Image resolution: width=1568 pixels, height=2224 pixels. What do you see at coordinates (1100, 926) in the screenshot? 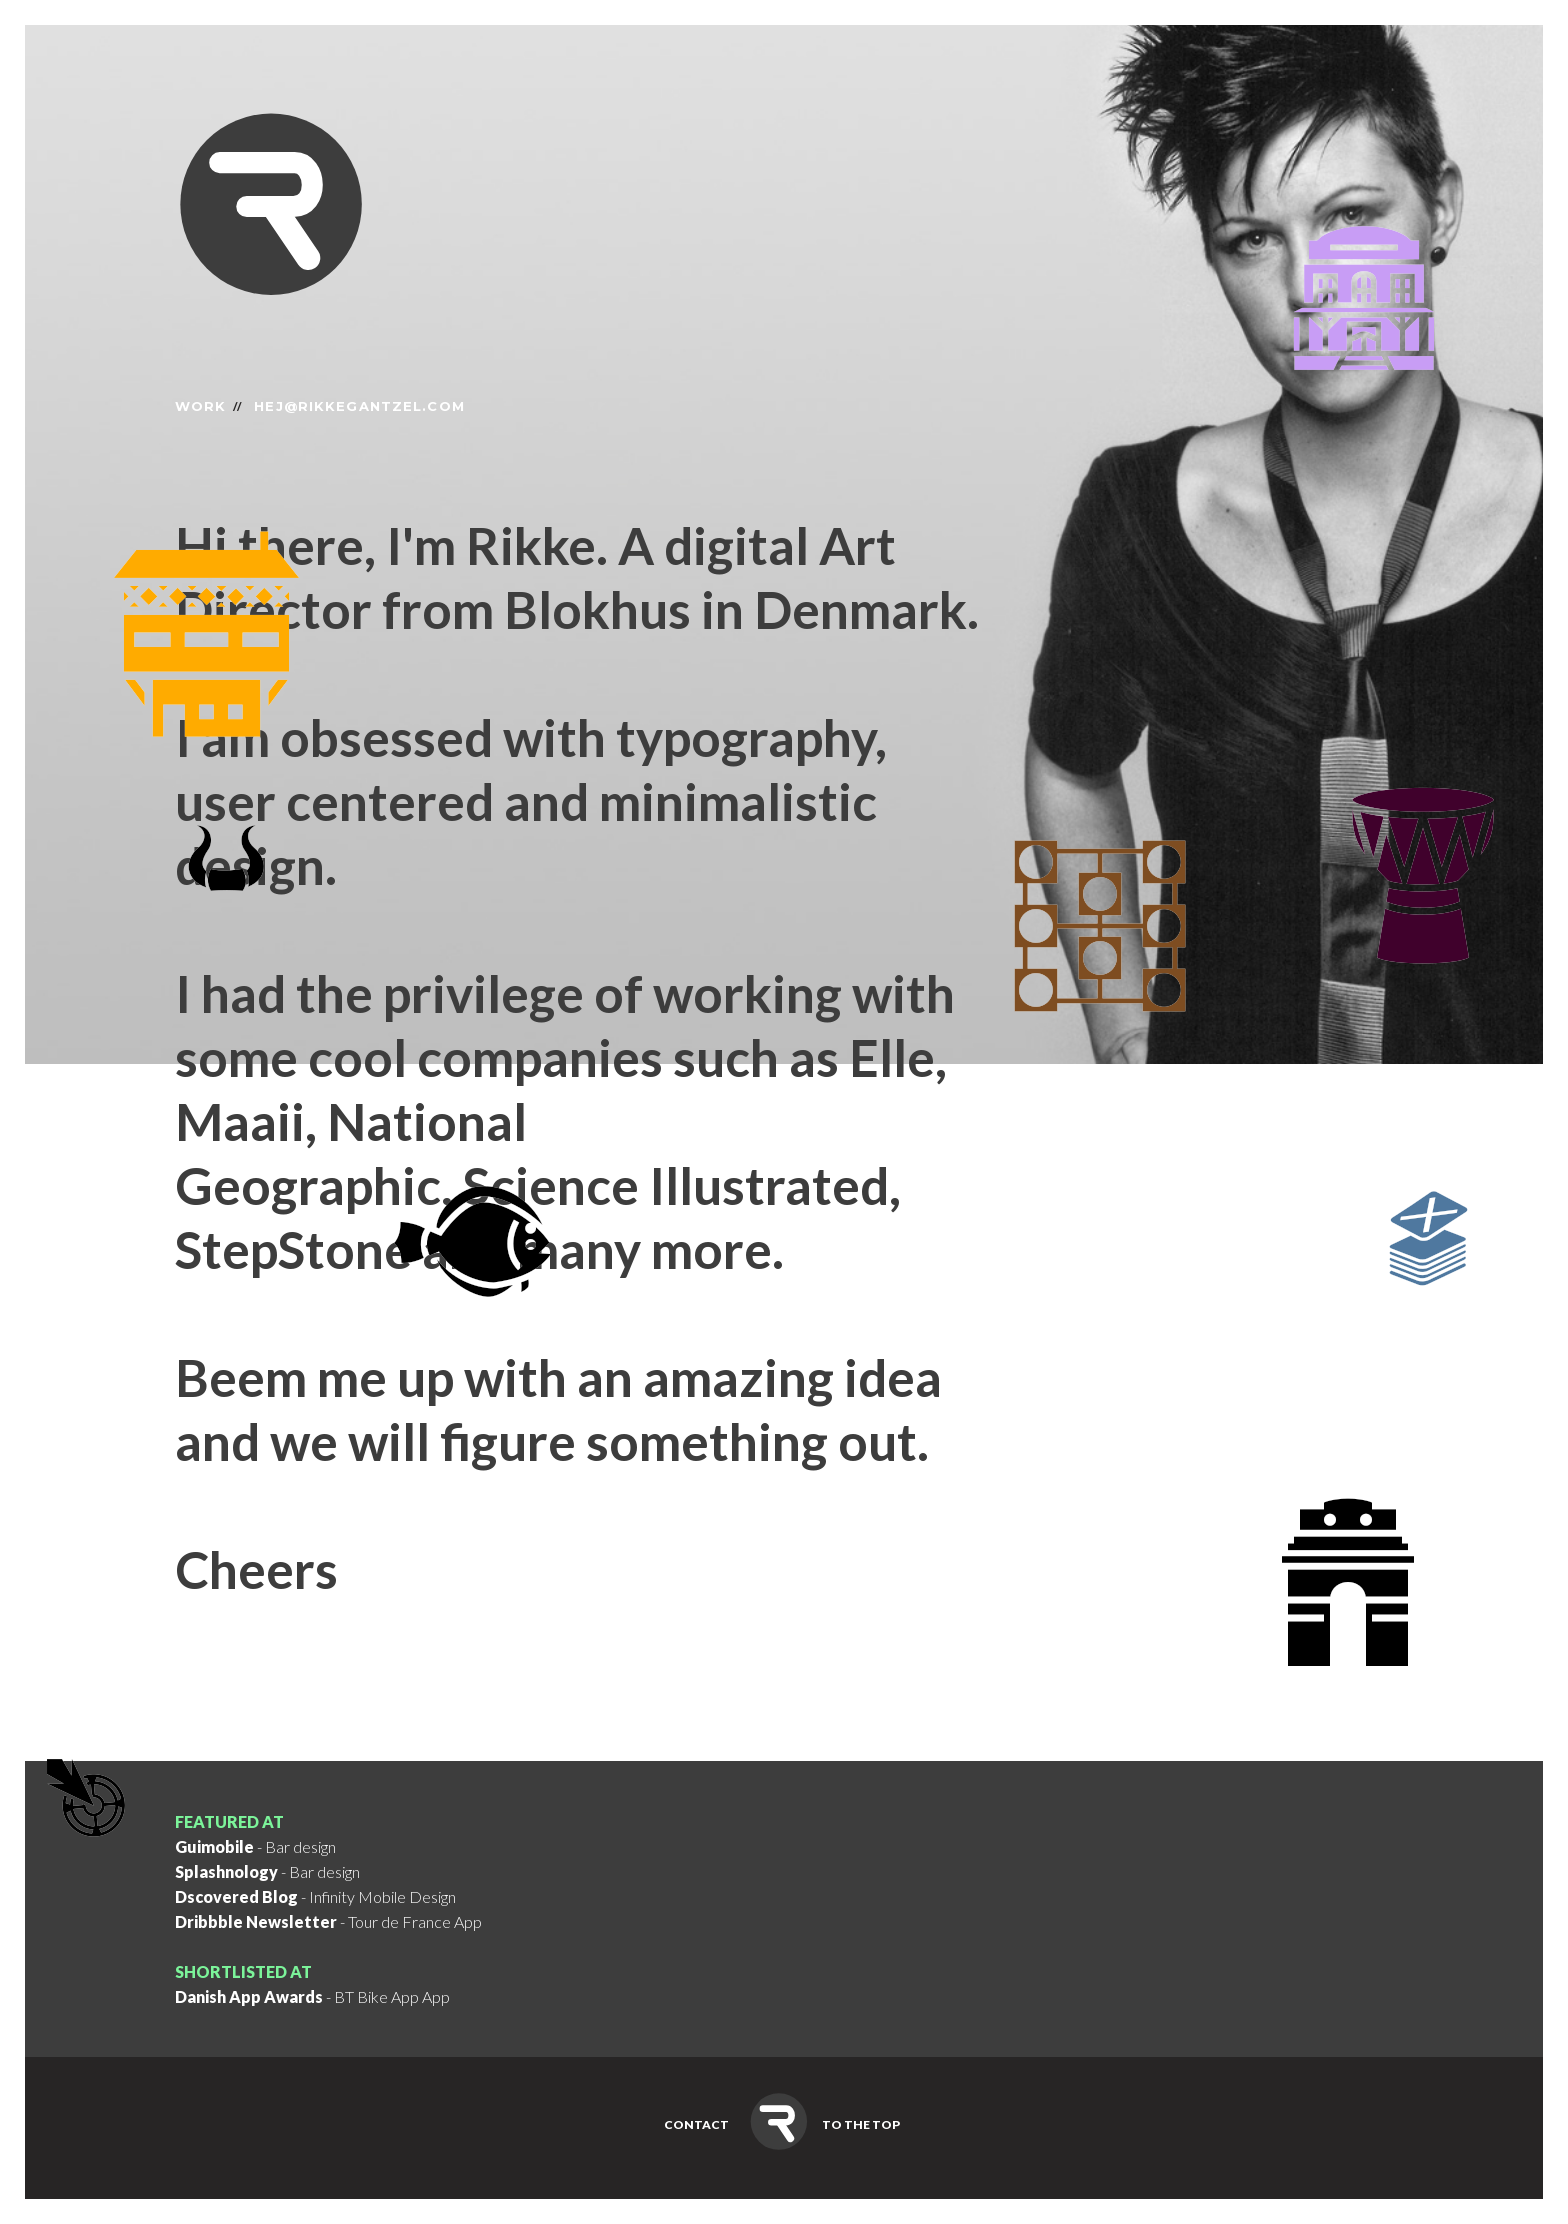
I see `abstract grid or pattern layout selector` at bounding box center [1100, 926].